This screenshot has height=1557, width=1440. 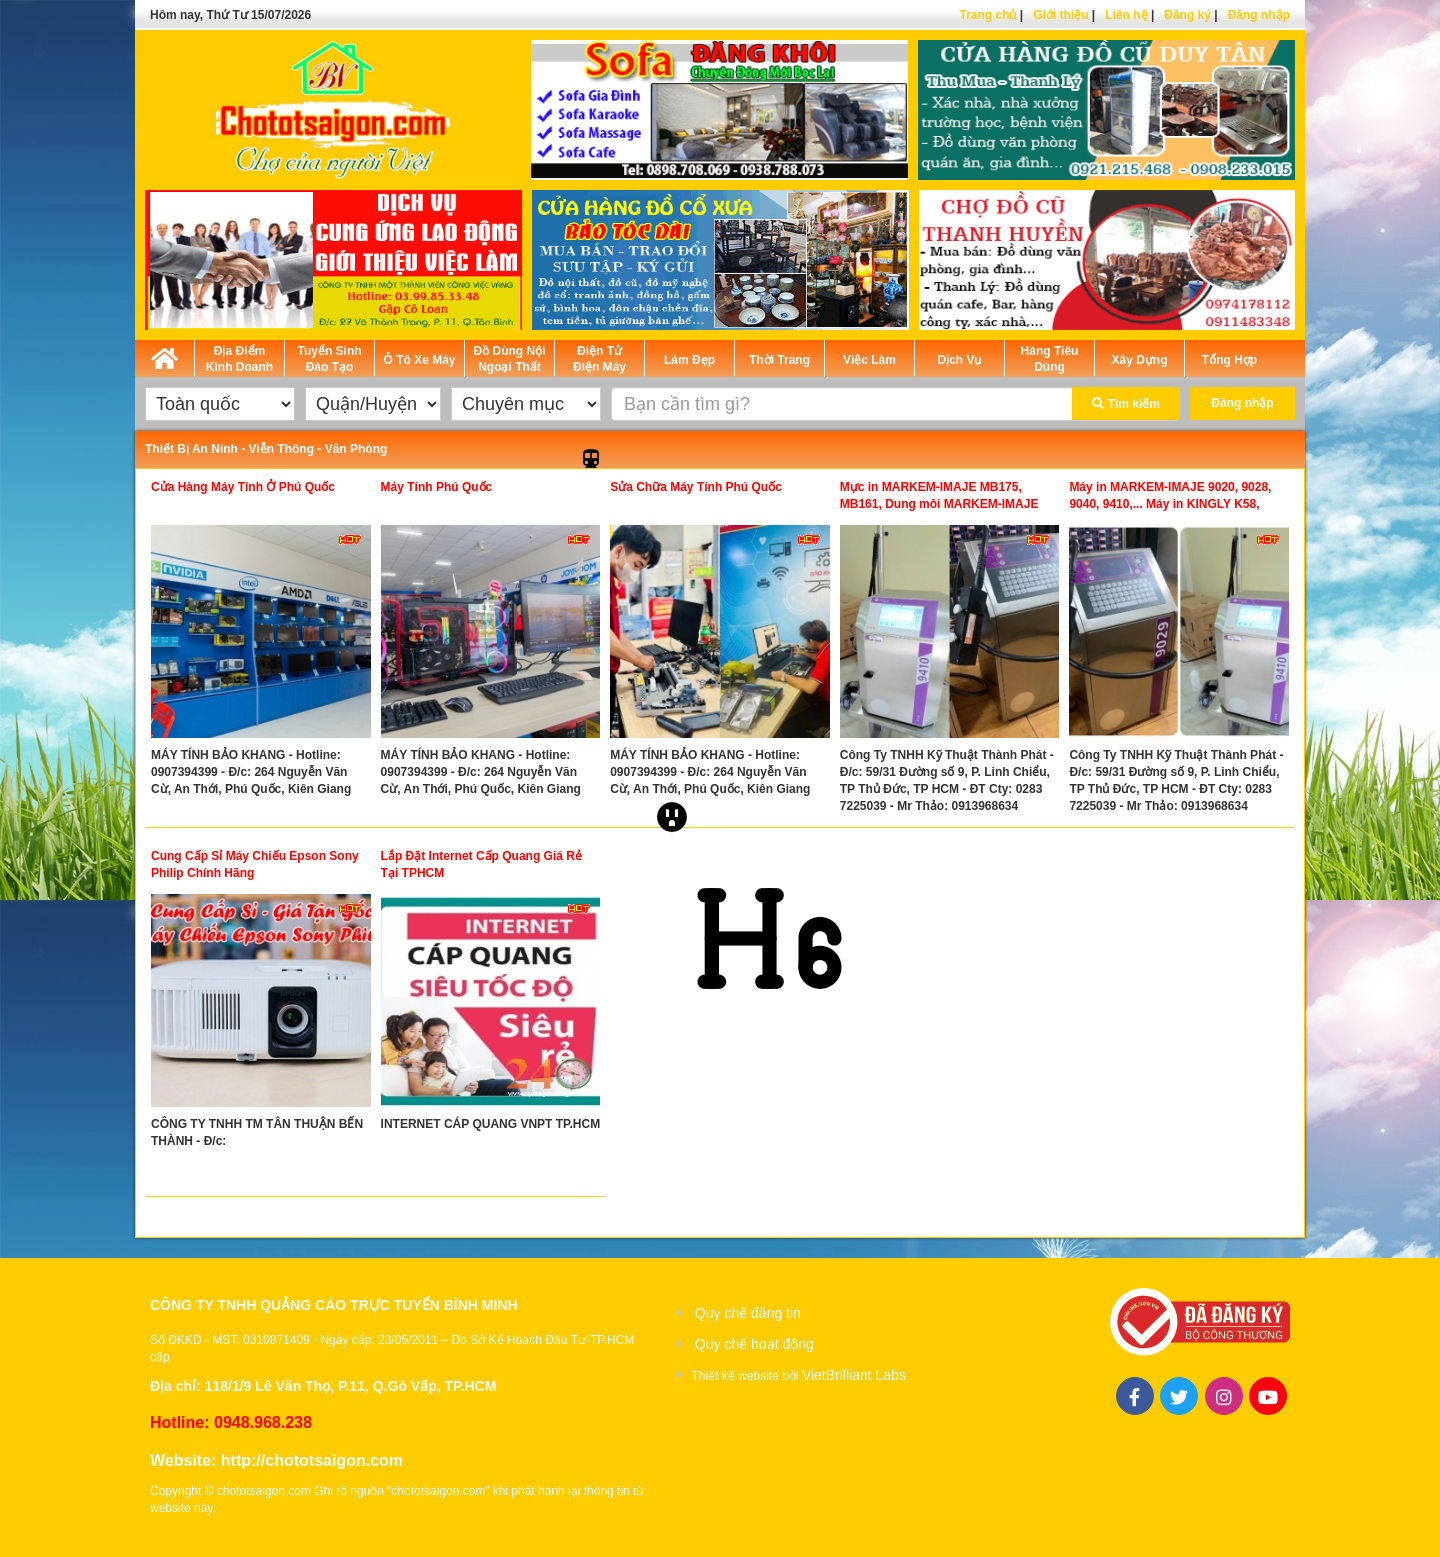 What do you see at coordinates (769, 938) in the screenshot?
I see `format text as heading level 6` at bounding box center [769, 938].